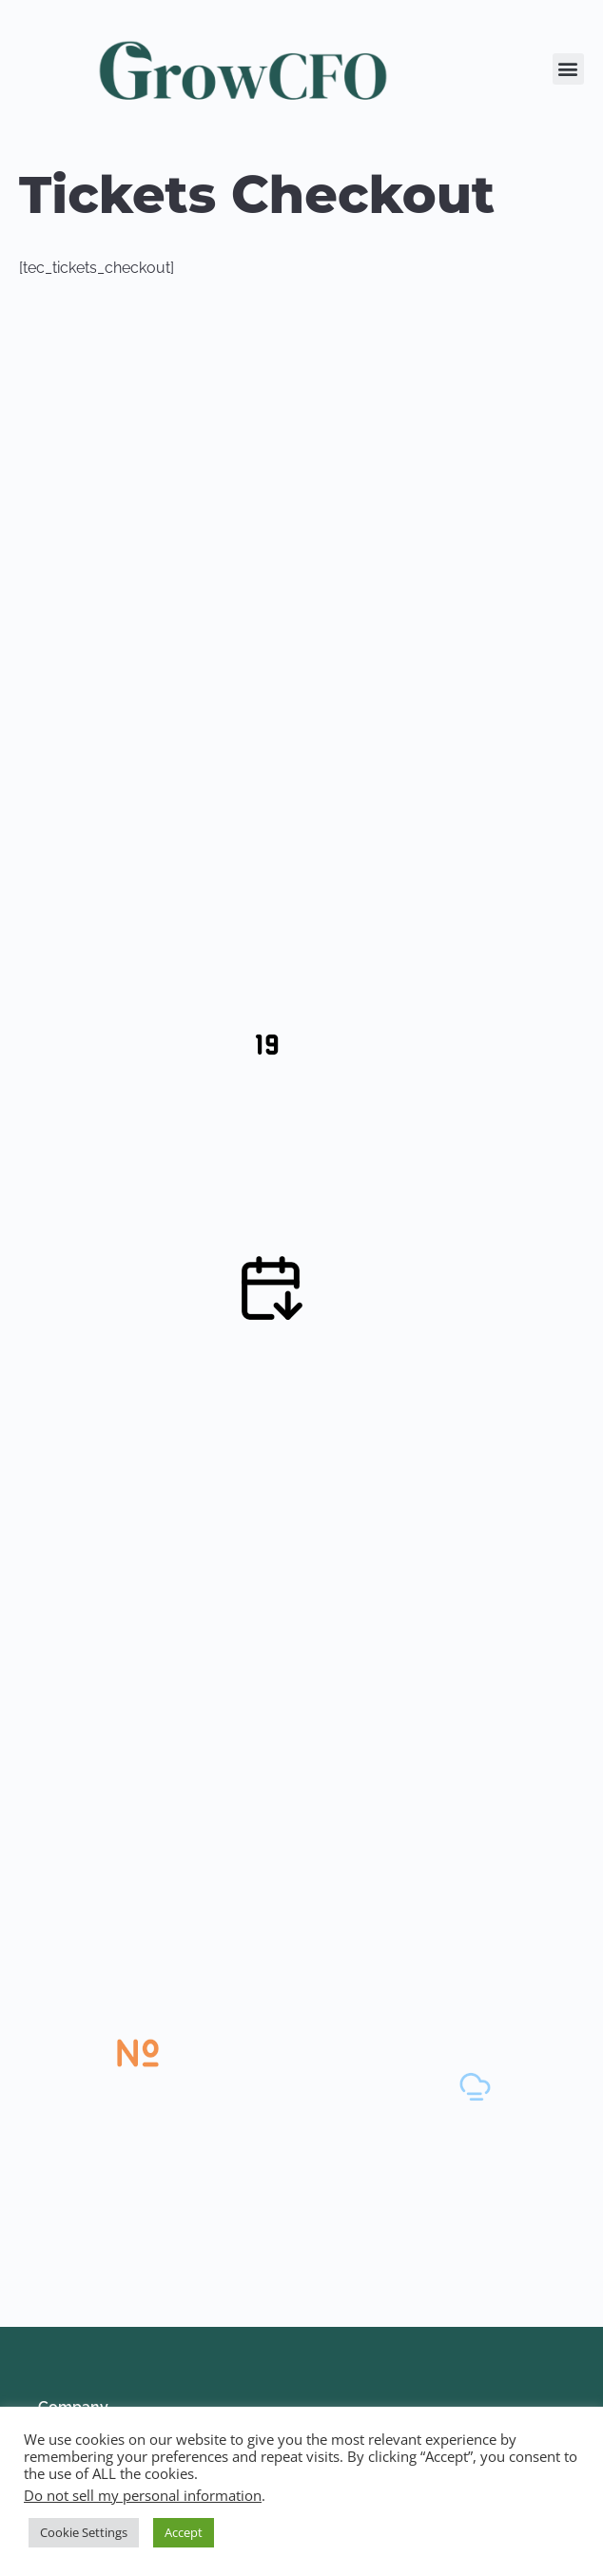  What do you see at coordinates (270, 1288) in the screenshot?
I see `download calendar or export events` at bounding box center [270, 1288].